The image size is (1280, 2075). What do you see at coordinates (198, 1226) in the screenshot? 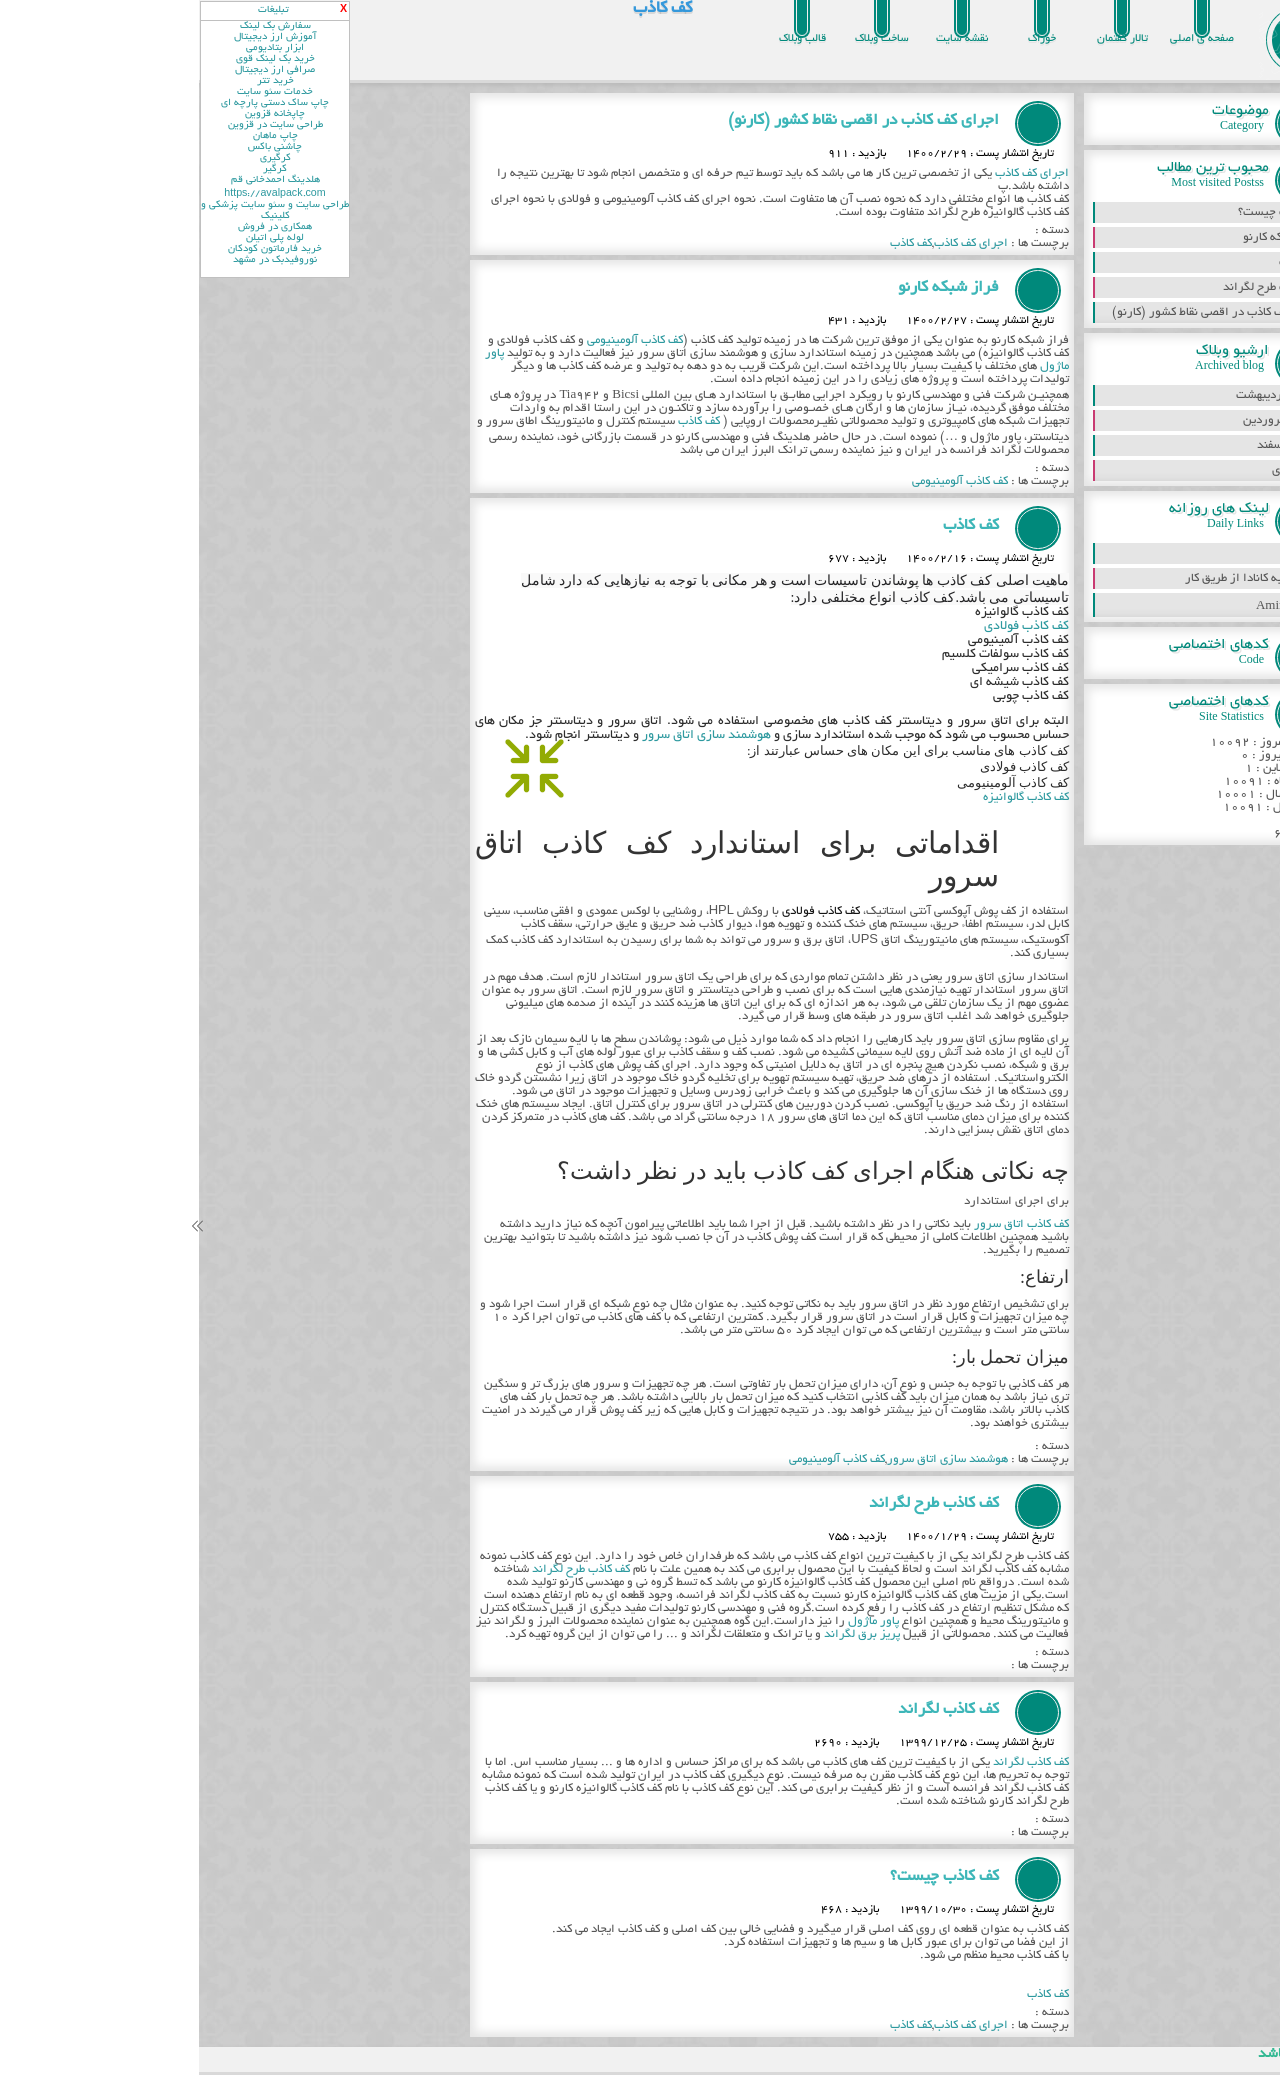
I see `go back to the beginning` at bounding box center [198, 1226].